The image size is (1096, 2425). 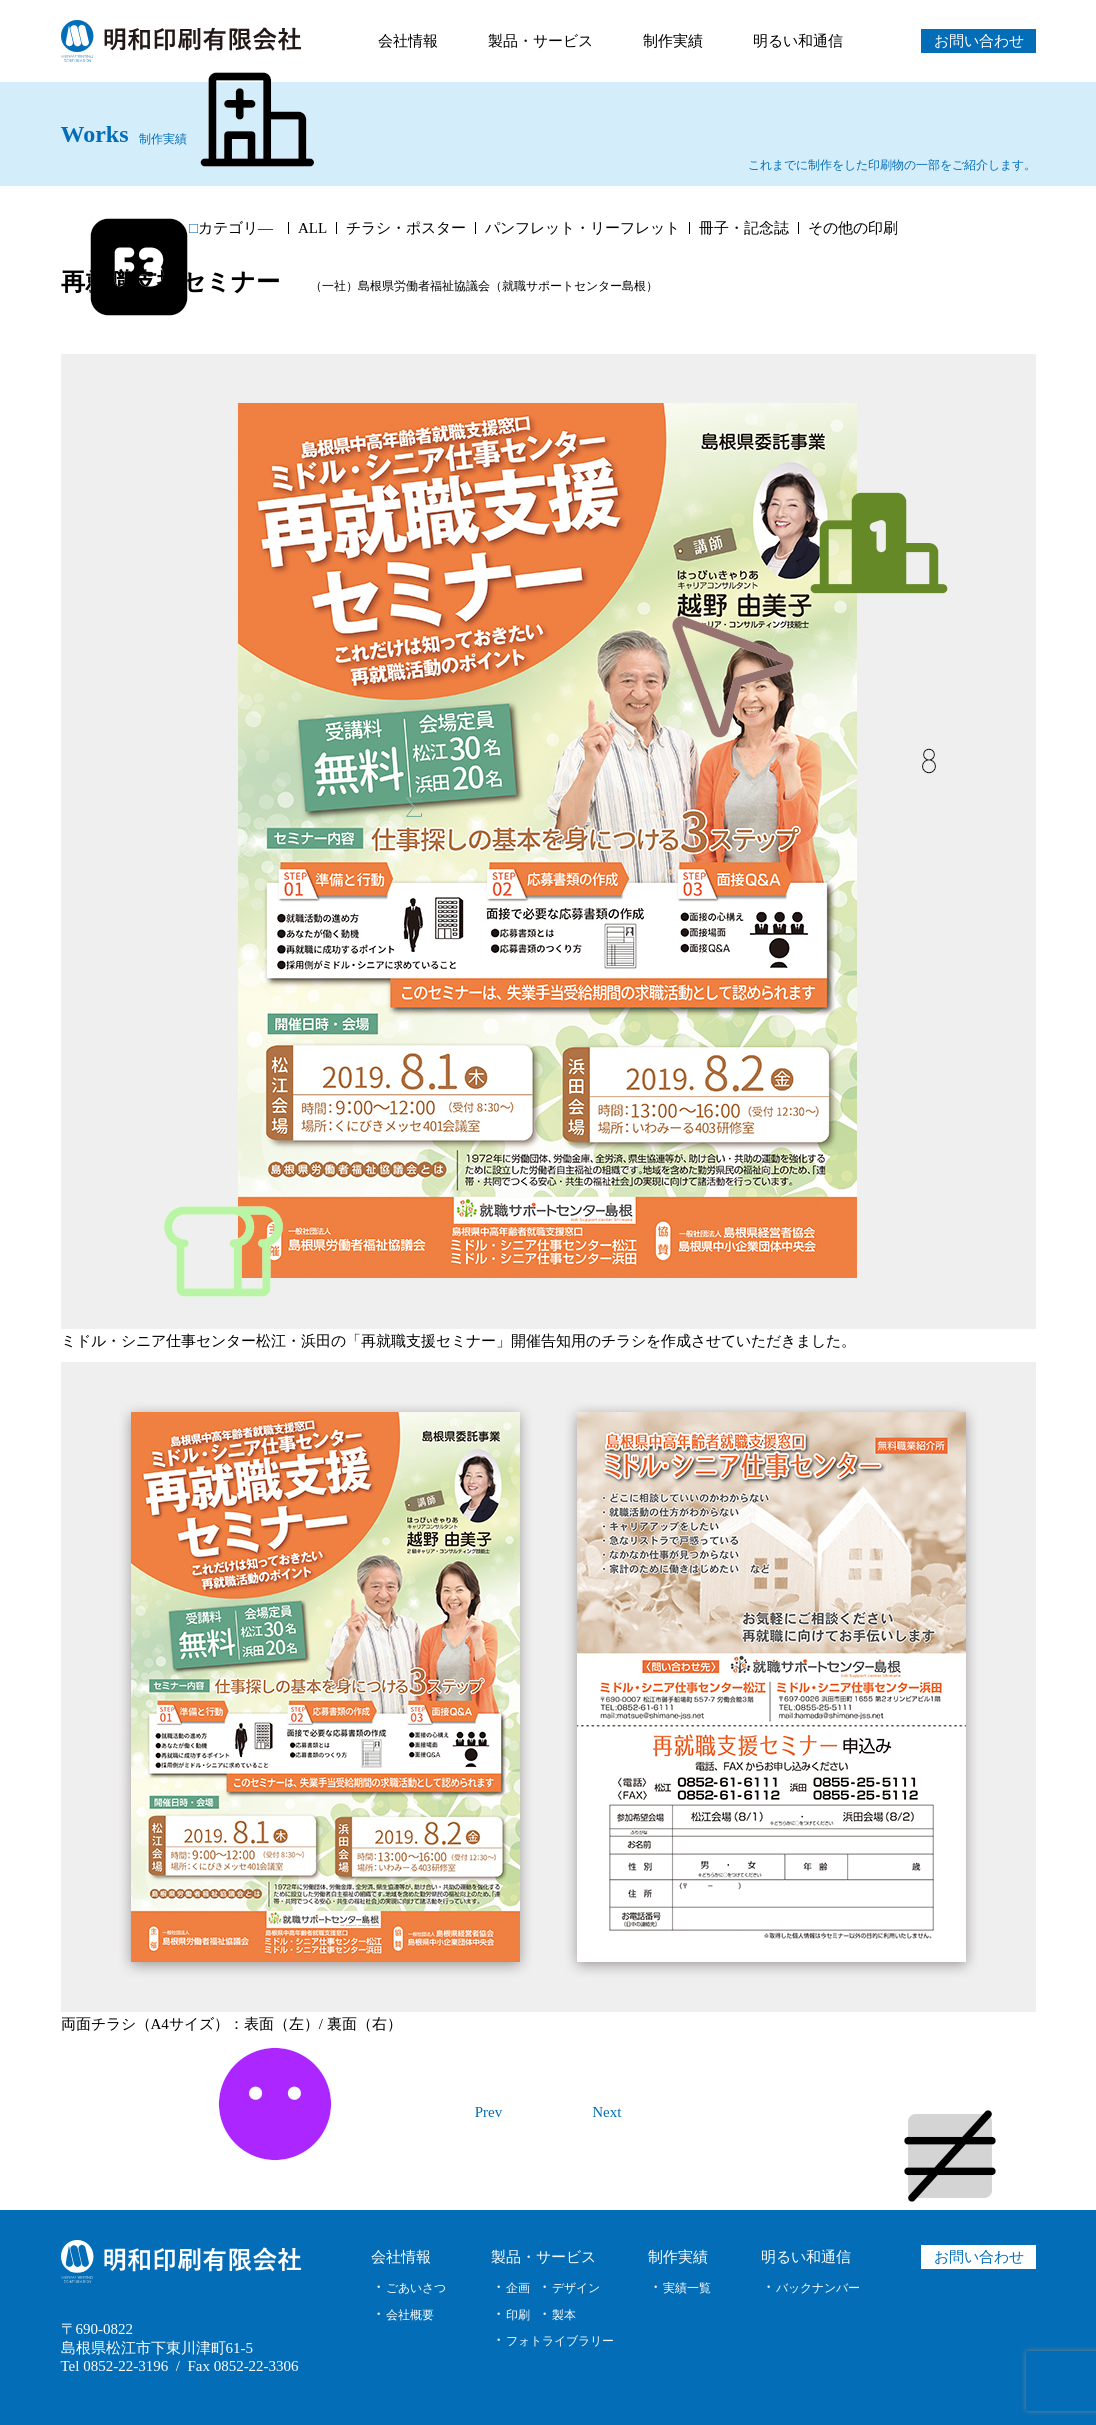 What do you see at coordinates (950, 2156) in the screenshot?
I see `indicates values are not equal or matching` at bounding box center [950, 2156].